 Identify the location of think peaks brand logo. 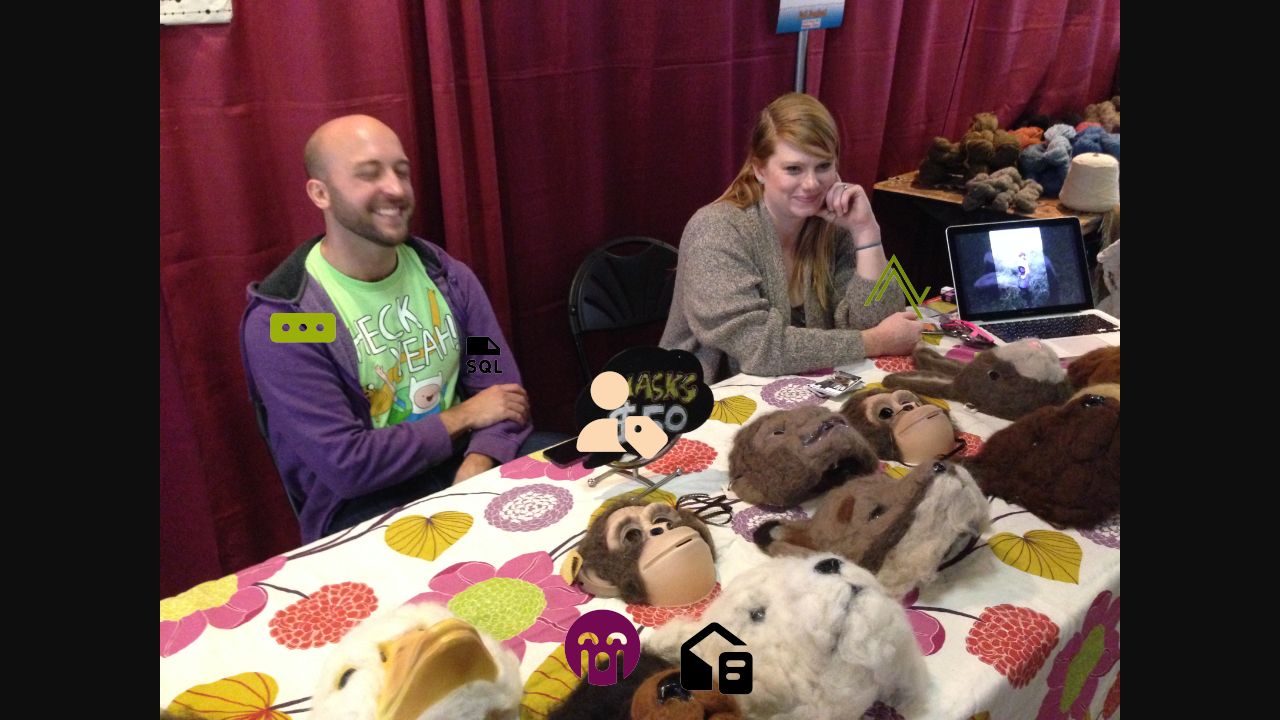
(897, 286).